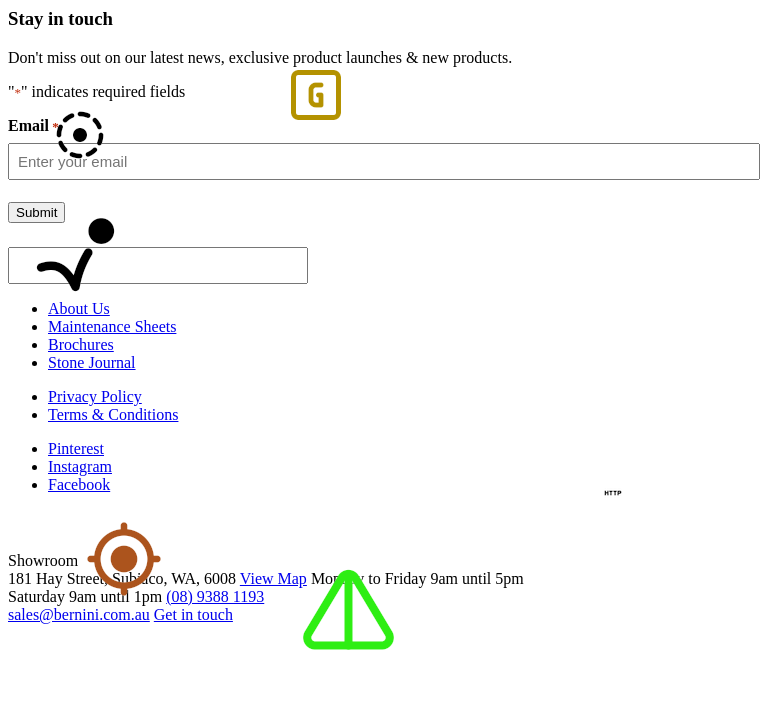 This screenshot has width=768, height=720. I want to click on access Google services or integration, so click(316, 95).